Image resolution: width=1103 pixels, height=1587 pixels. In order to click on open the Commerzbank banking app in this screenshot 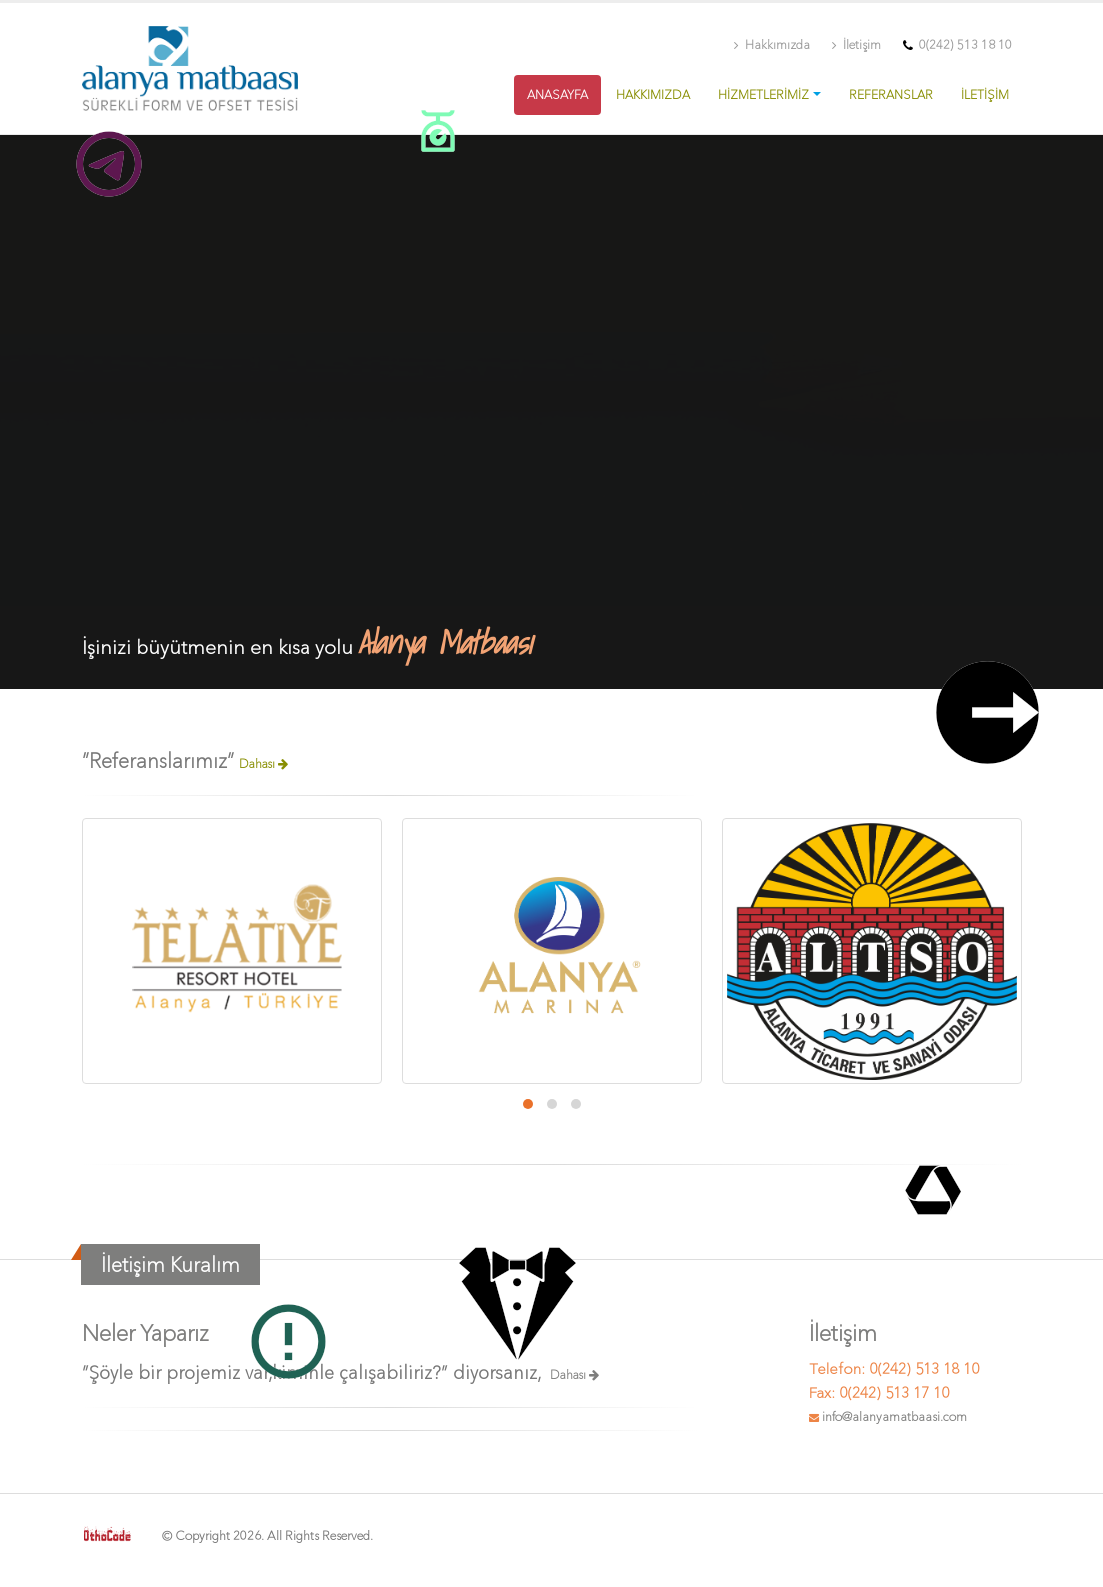, I will do `click(933, 1190)`.